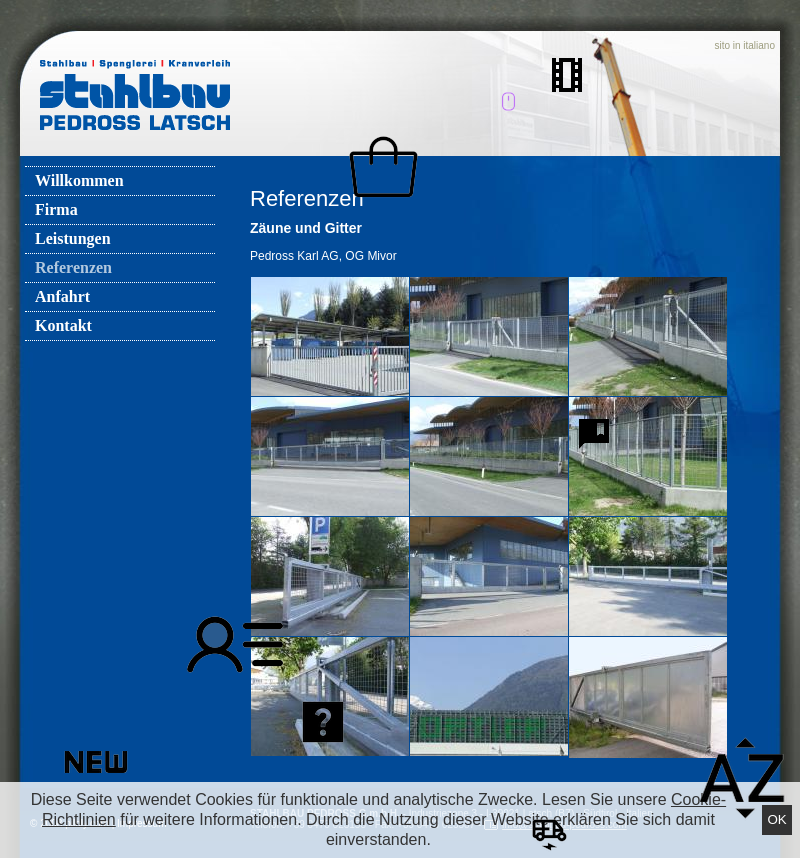 This screenshot has height=858, width=800. Describe the element at coordinates (743, 778) in the screenshot. I see `sort items alphabetically` at that location.